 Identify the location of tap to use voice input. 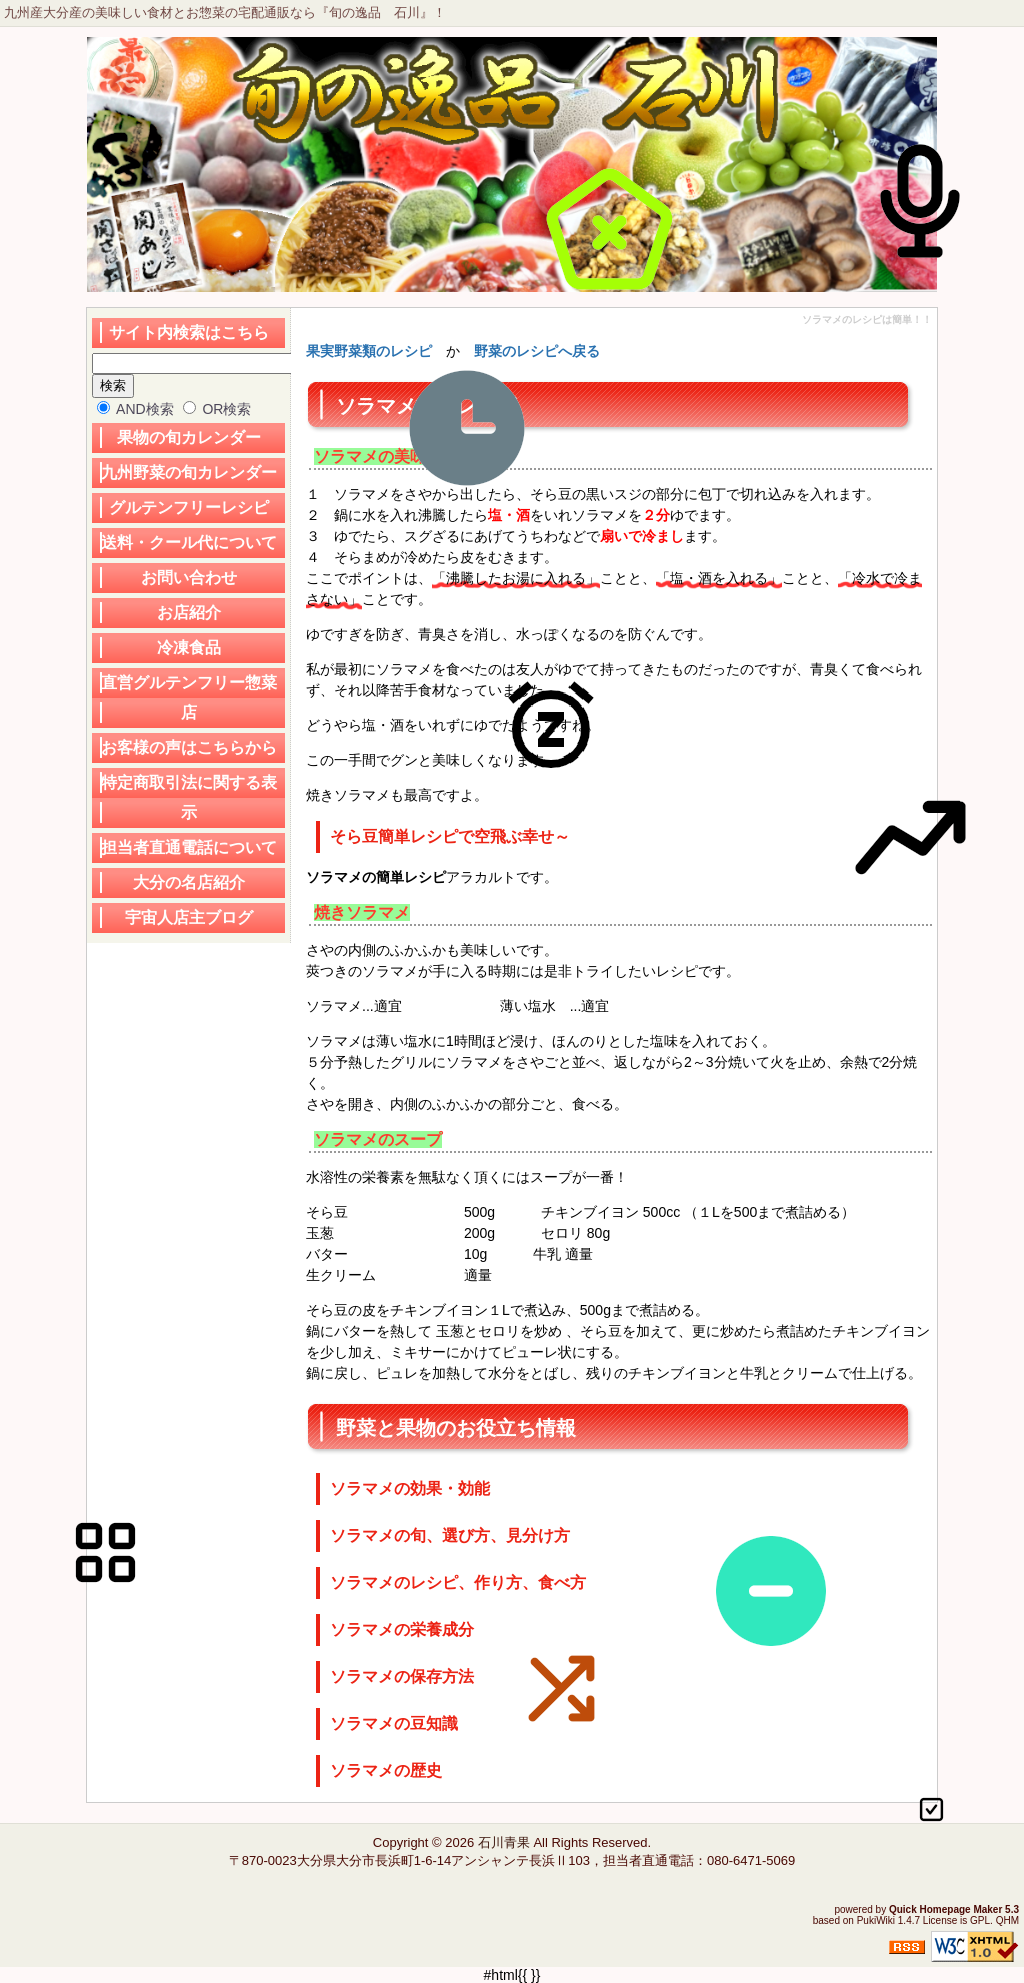
(920, 201).